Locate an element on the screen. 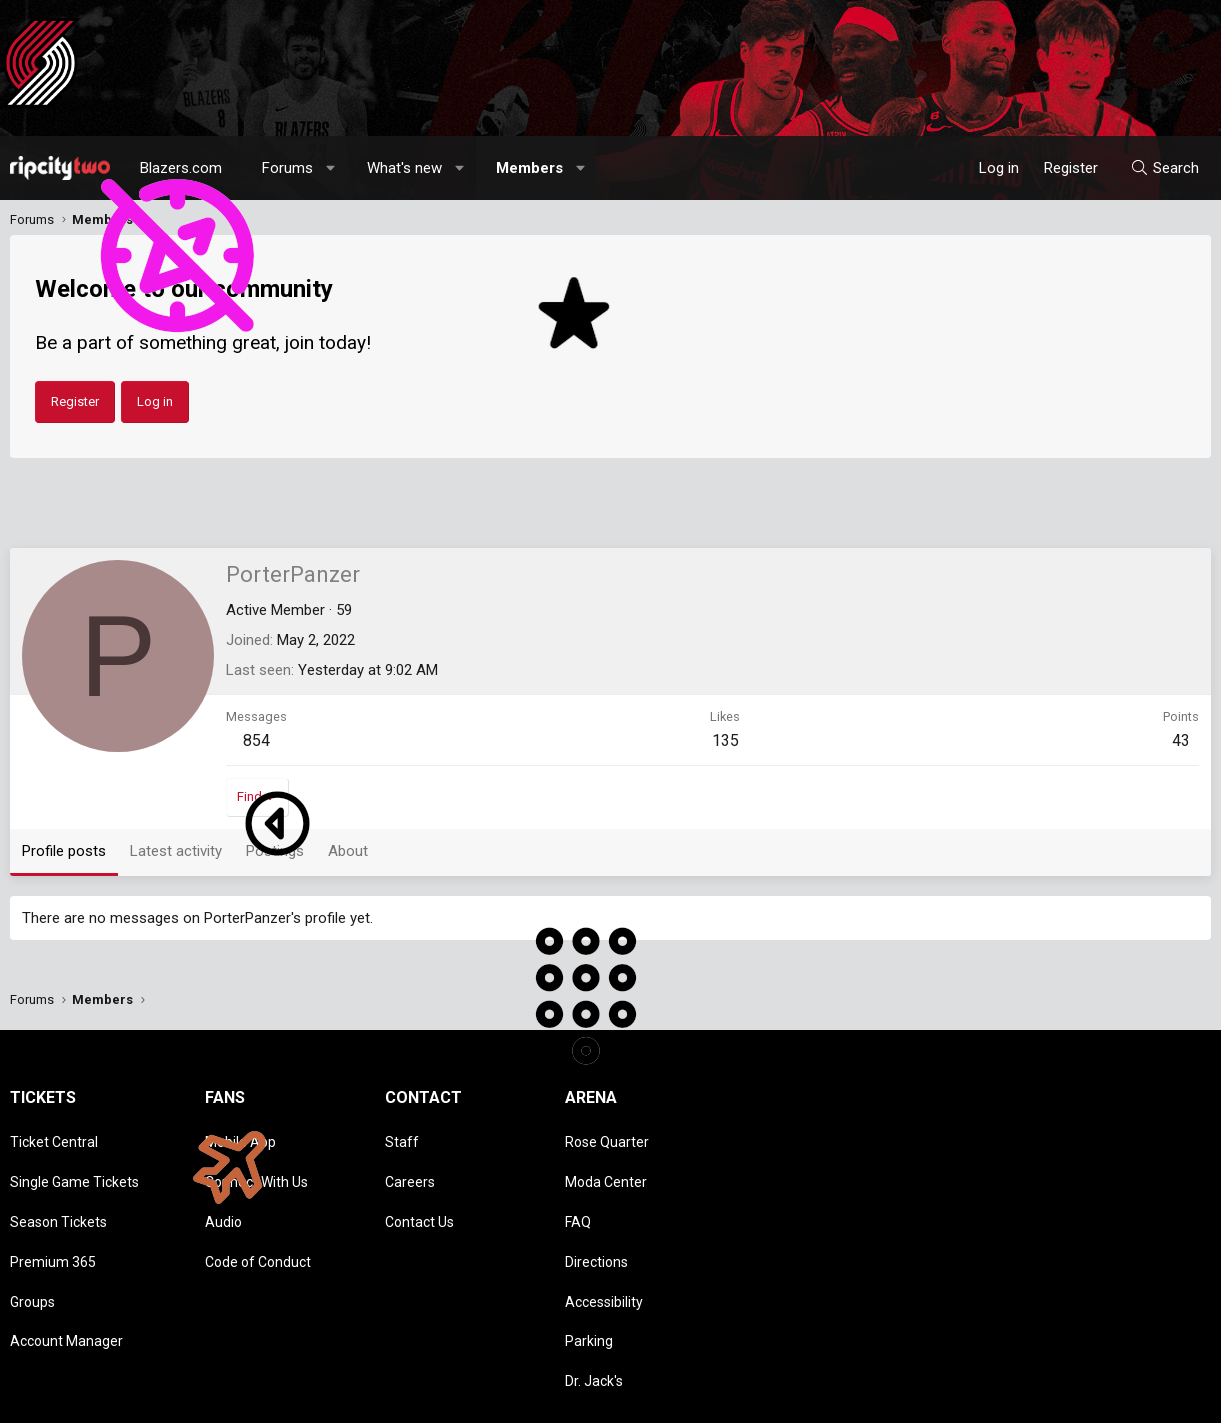 Image resolution: width=1221 pixels, height=1423 pixels. compass or navigation feature disabled is located at coordinates (177, 255).